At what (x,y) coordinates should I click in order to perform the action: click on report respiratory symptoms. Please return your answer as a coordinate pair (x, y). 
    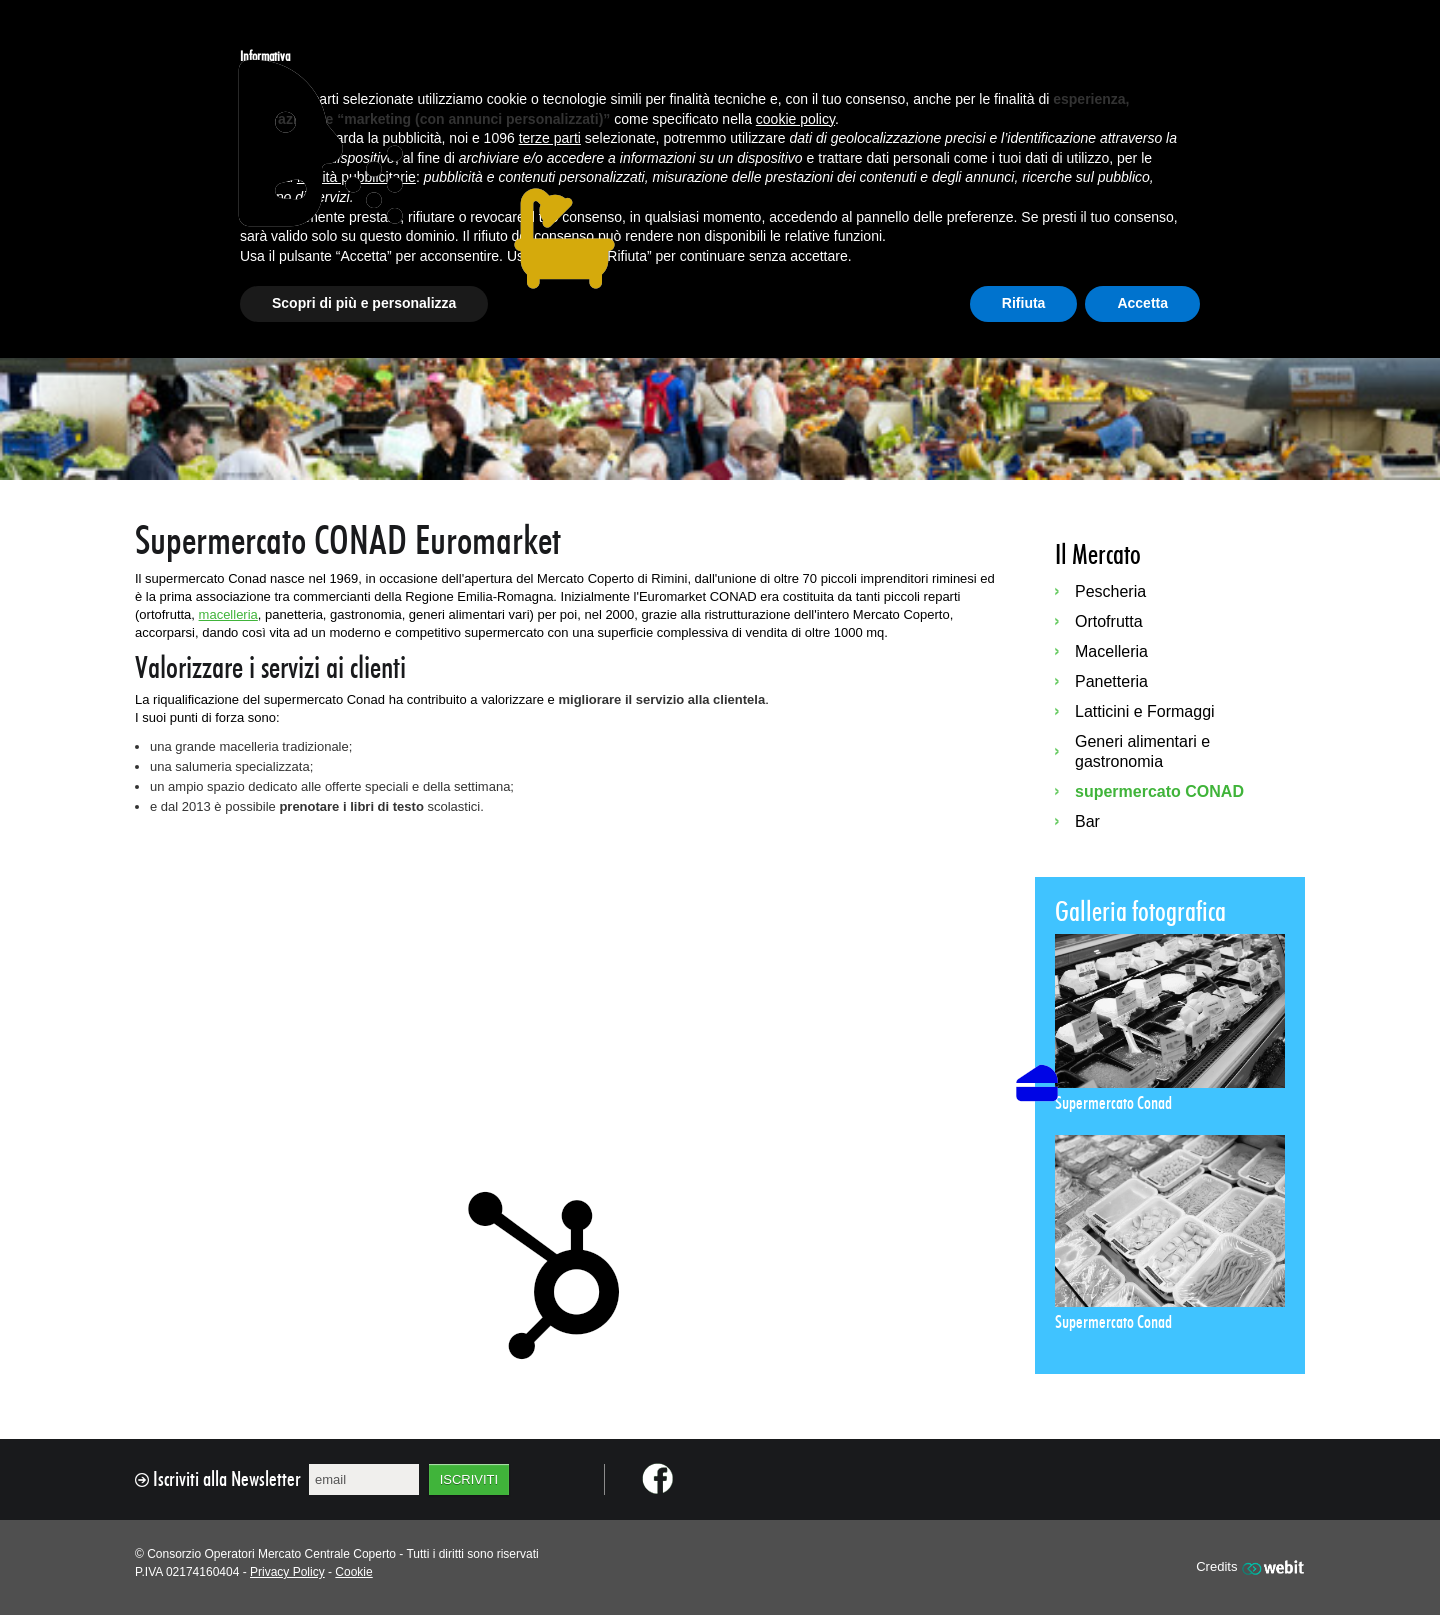
    Looking at the image, I should click on (322, 143).